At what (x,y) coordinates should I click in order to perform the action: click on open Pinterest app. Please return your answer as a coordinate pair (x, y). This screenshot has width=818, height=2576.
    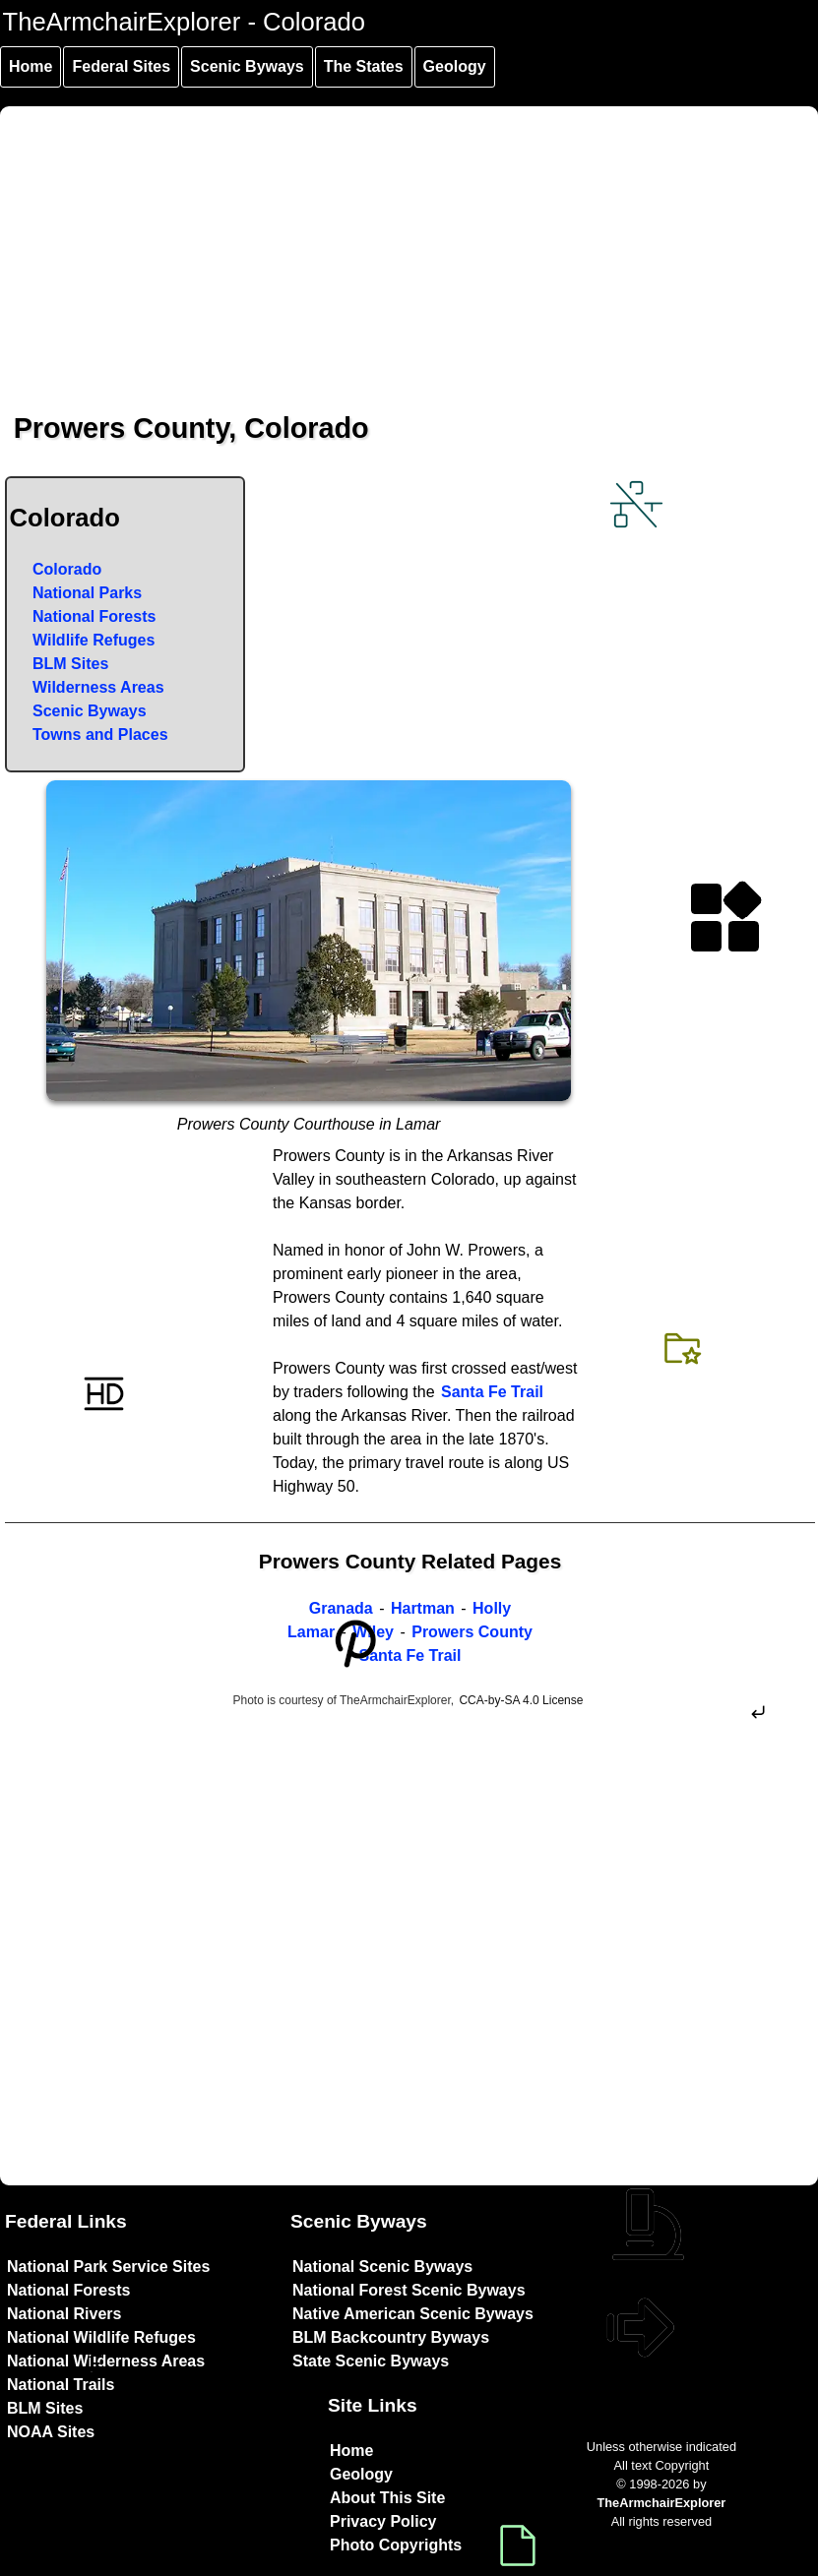
    Looking at the image, I should click on (353, 1643).